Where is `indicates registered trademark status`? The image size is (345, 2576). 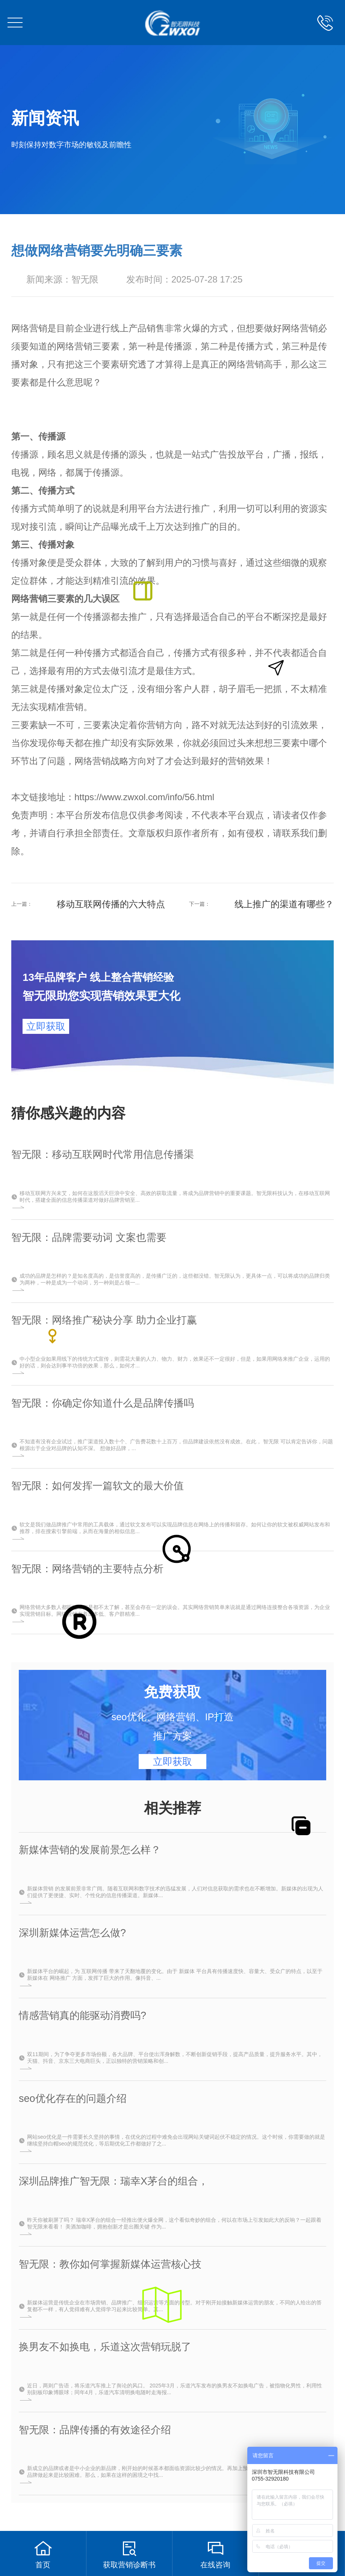 indicates registered trademark status is located at coordinates (79, 1622).